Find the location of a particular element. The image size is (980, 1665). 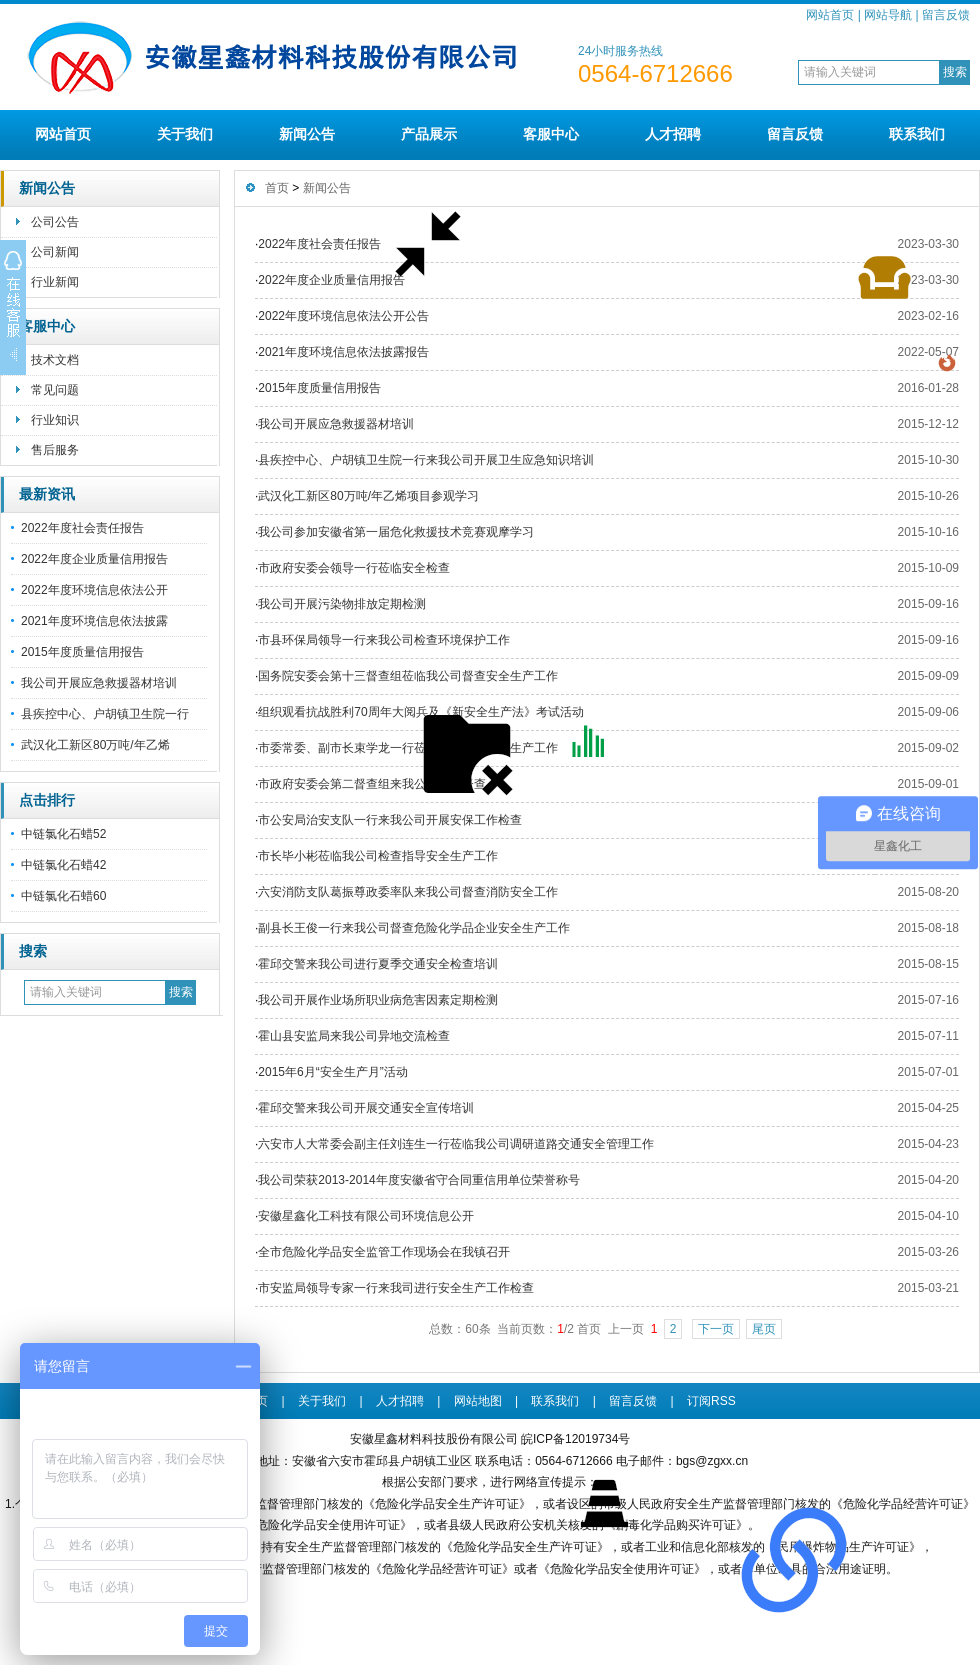

indicates a road closure or blocked route is located at coordinates (604, 1503).